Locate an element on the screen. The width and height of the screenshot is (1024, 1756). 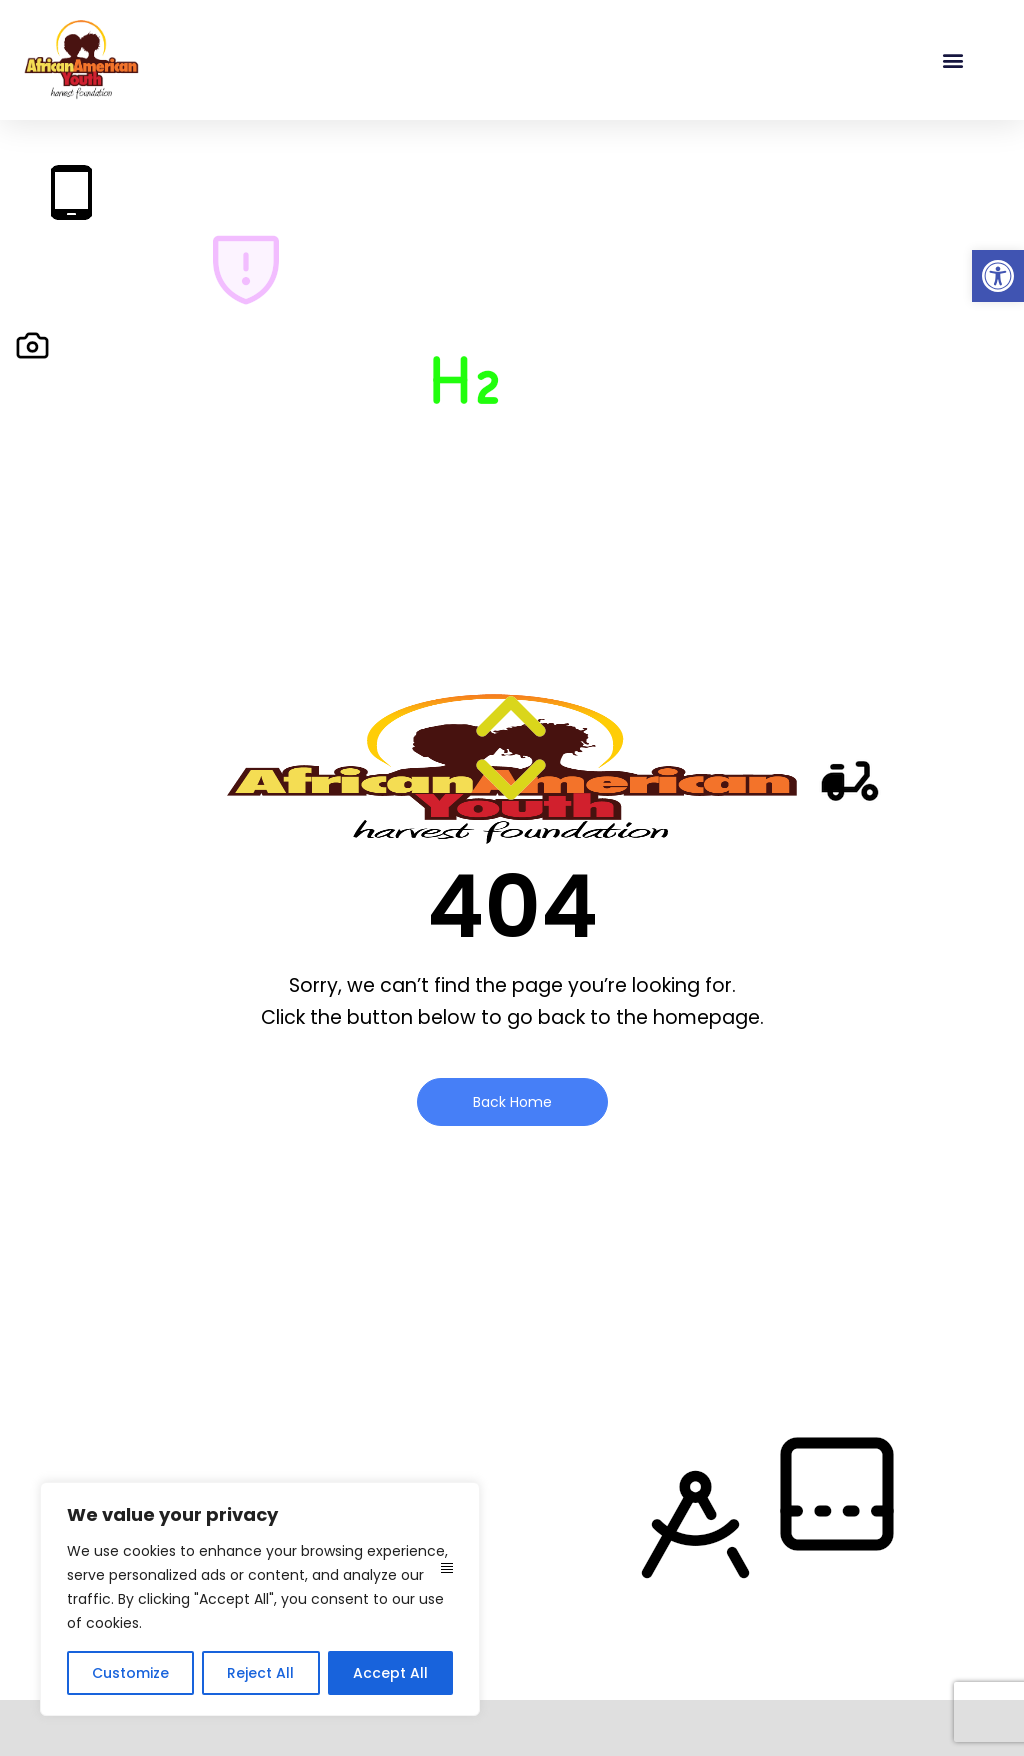
view content in headline or list format is located at coordinates (447, 1568).